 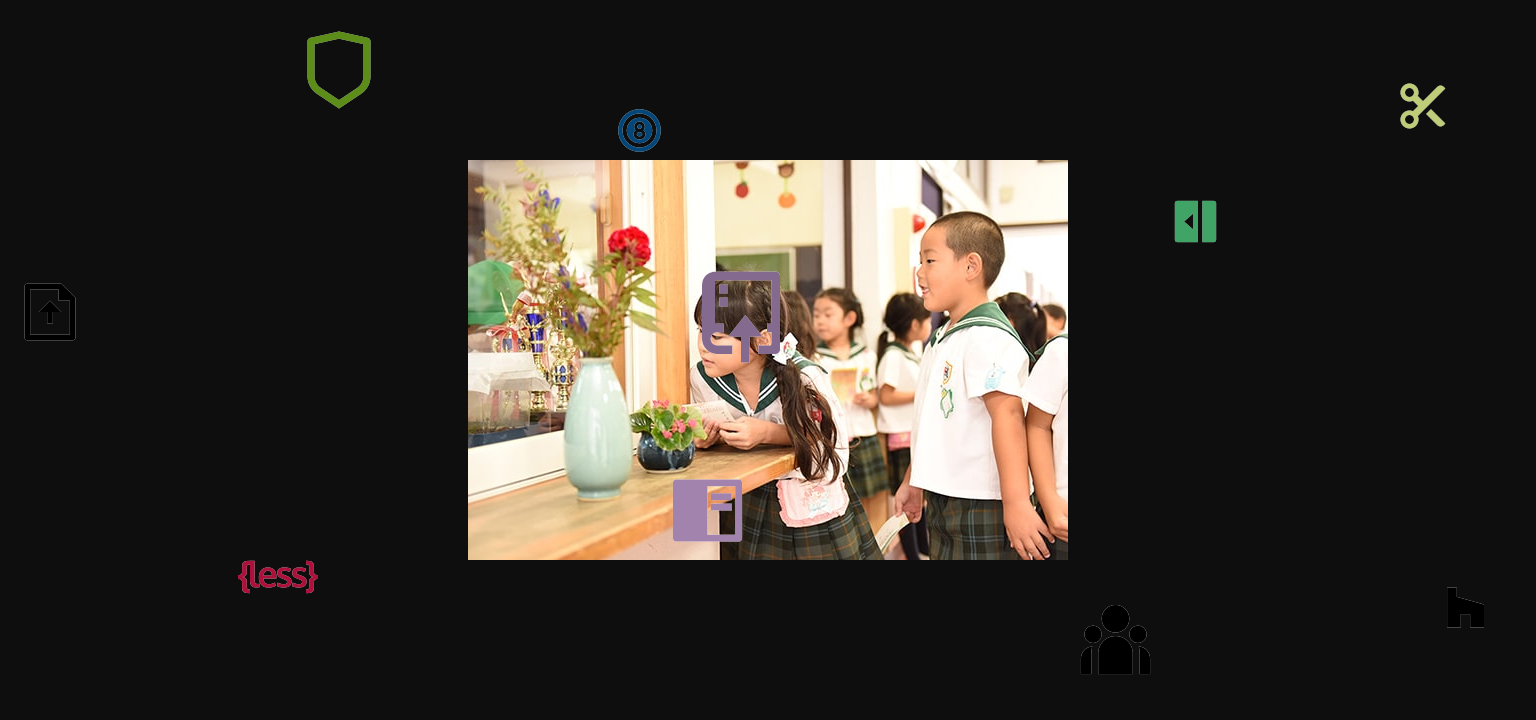 I want to click on access billiards or pool game, so click(x=639, y=130).